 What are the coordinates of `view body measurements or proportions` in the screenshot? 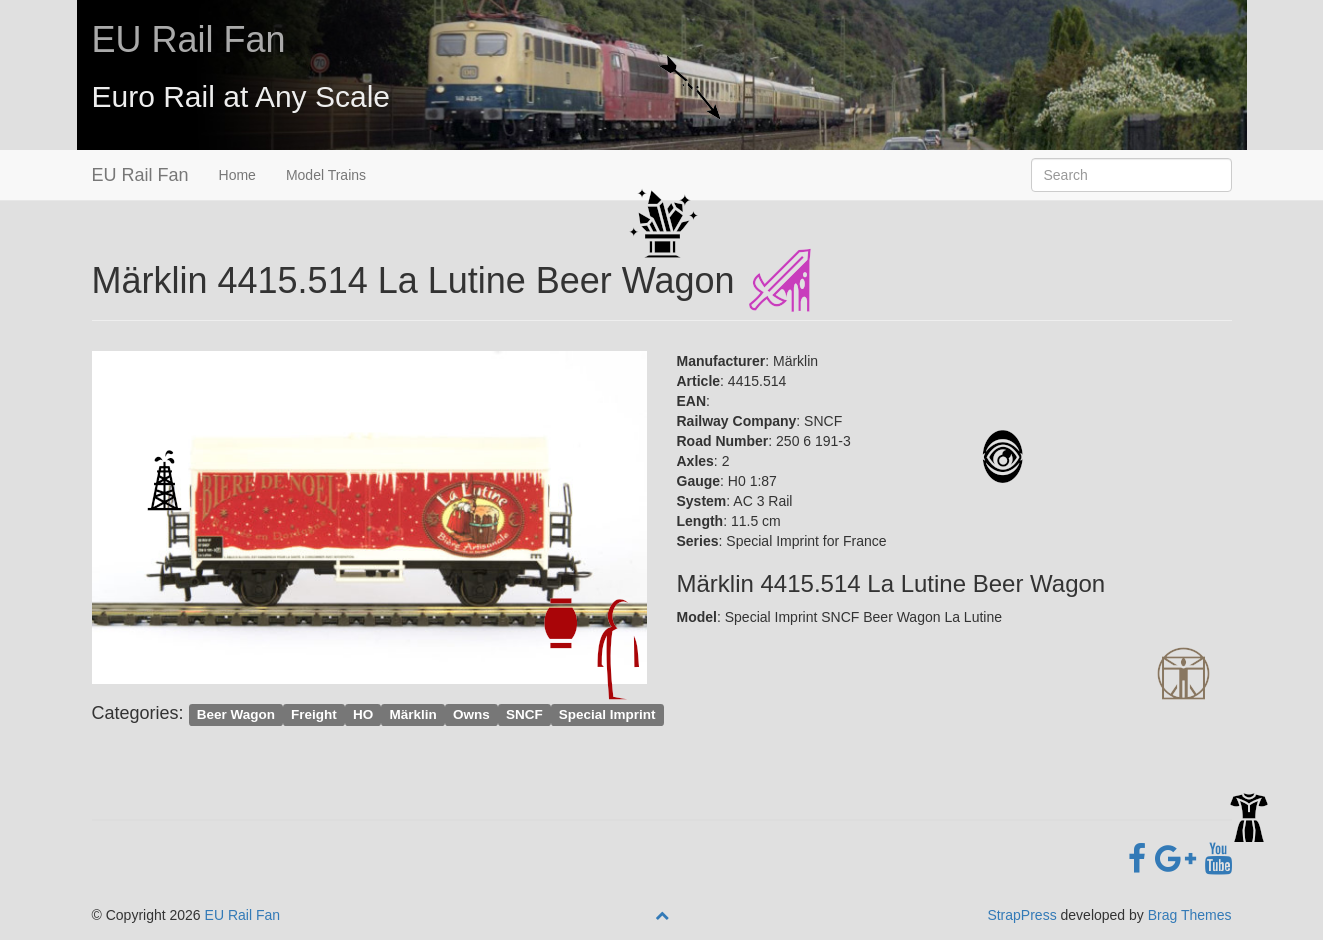 It's located at (1183, 673).